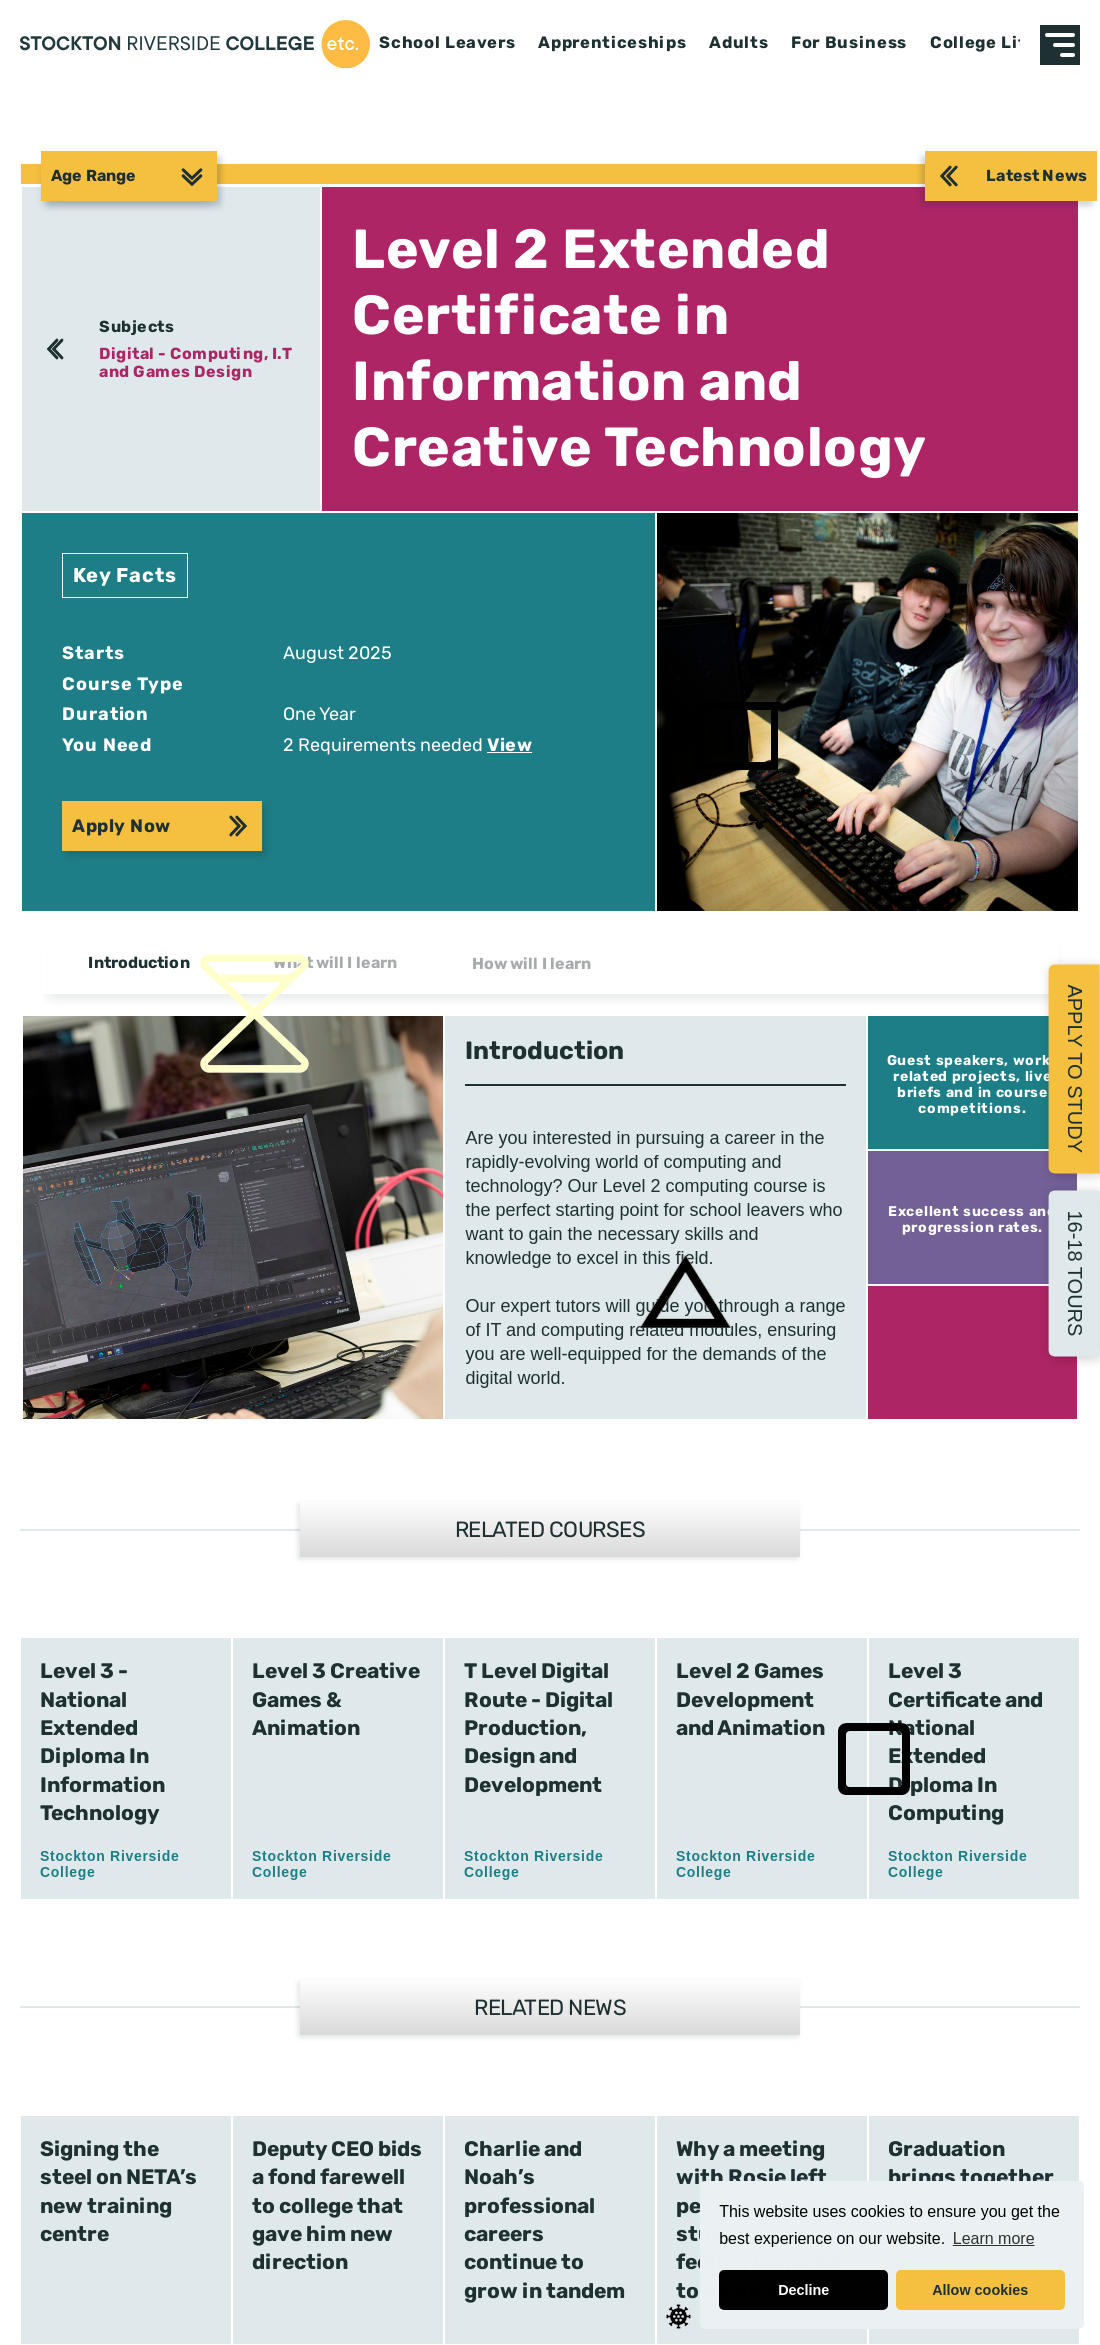 The width and height of the screenshot is (1100, 2345). Describe the element at coordinates (254, 1013) in the screenshot. I see `indicates high time remaining or early stage of a process` at that location.